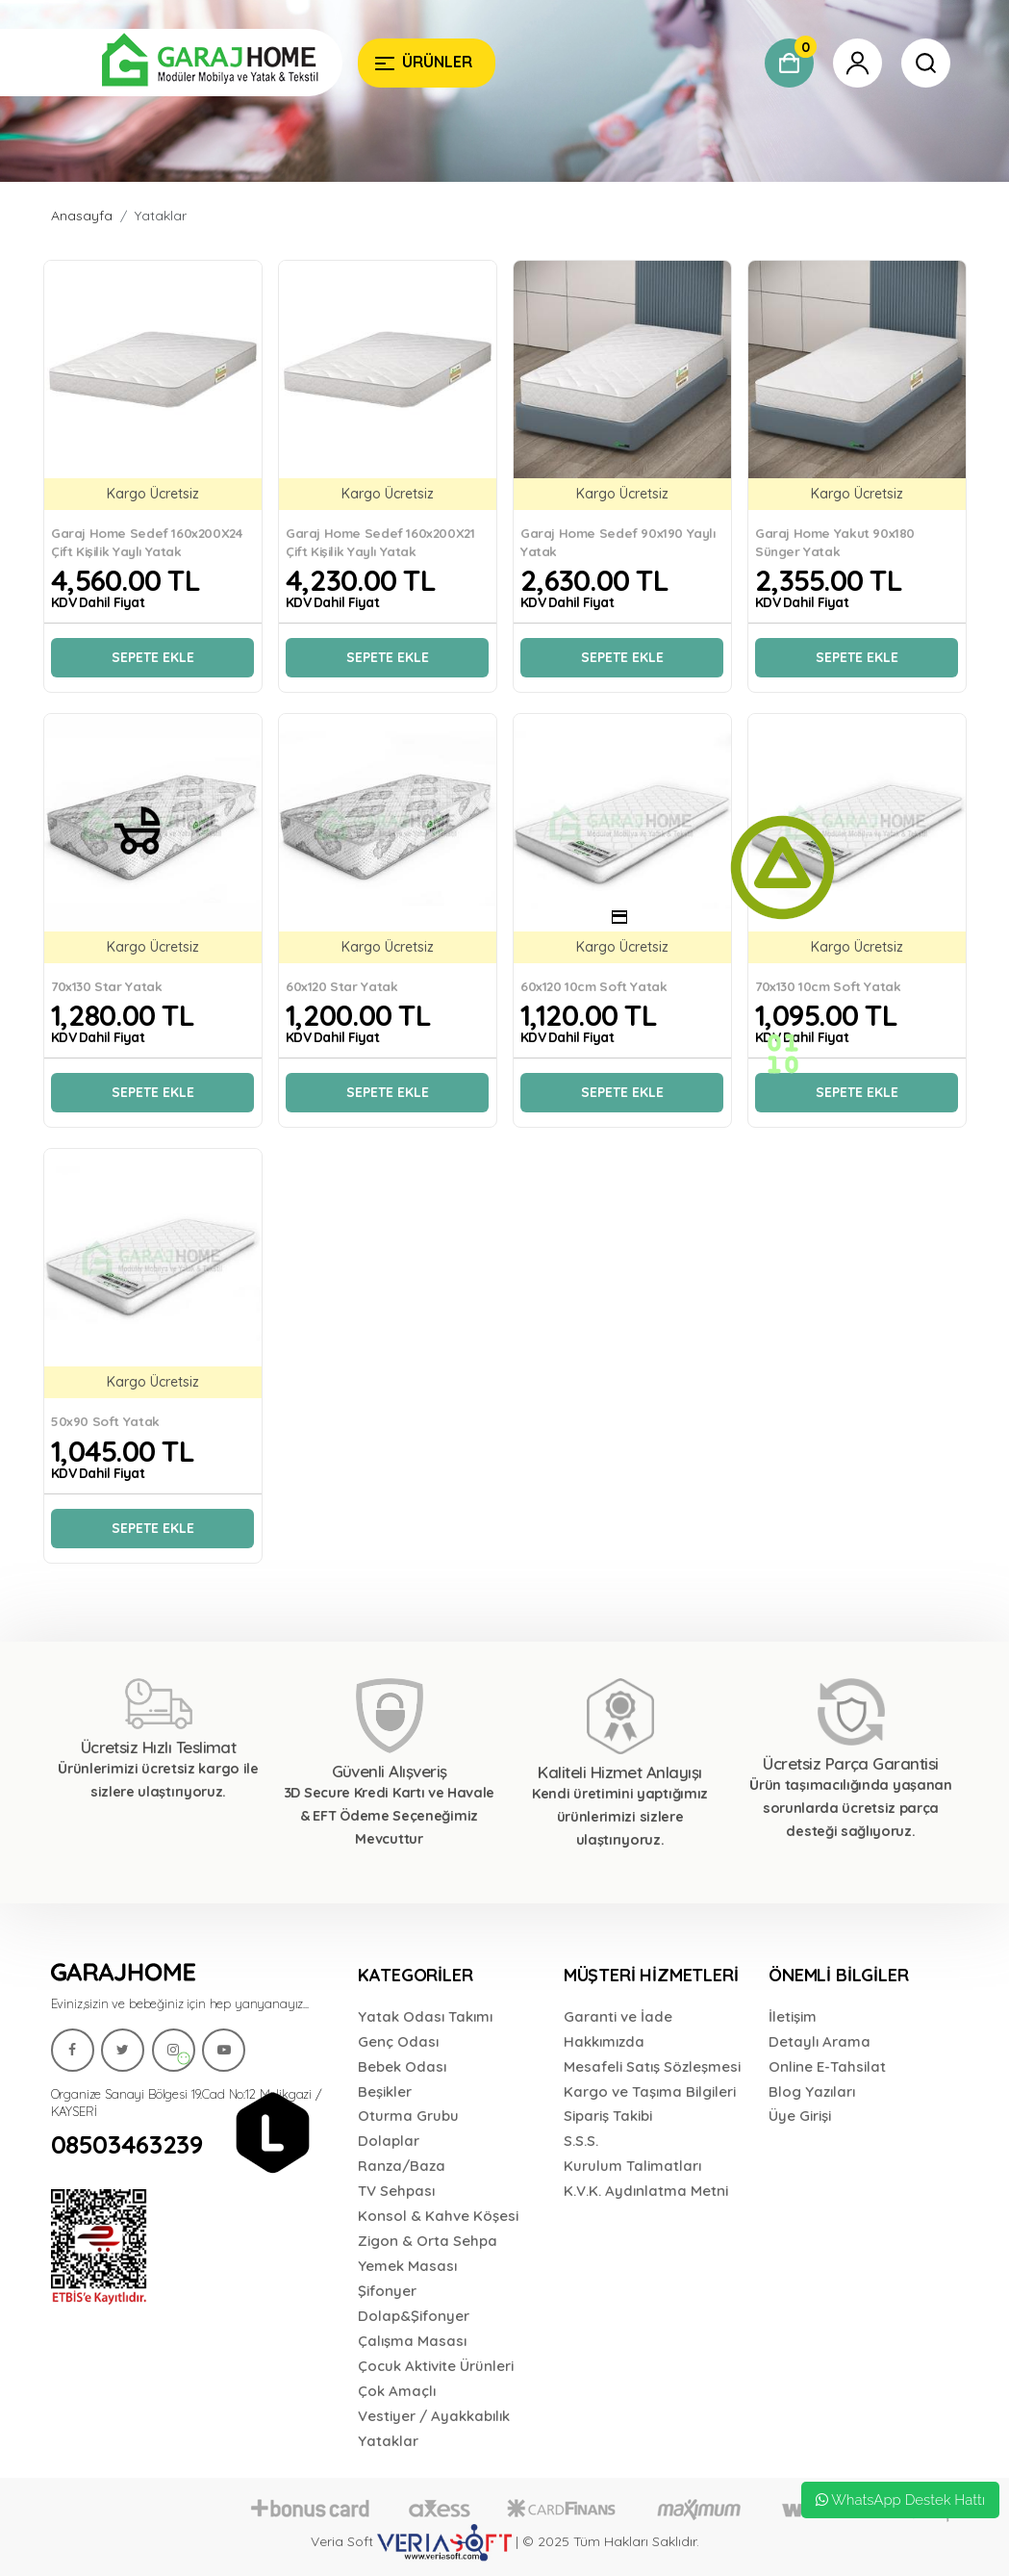 This screenshot has width=1009, height=2576. I want to click on indicates a category or item labeled "L", so click(272, 2132).